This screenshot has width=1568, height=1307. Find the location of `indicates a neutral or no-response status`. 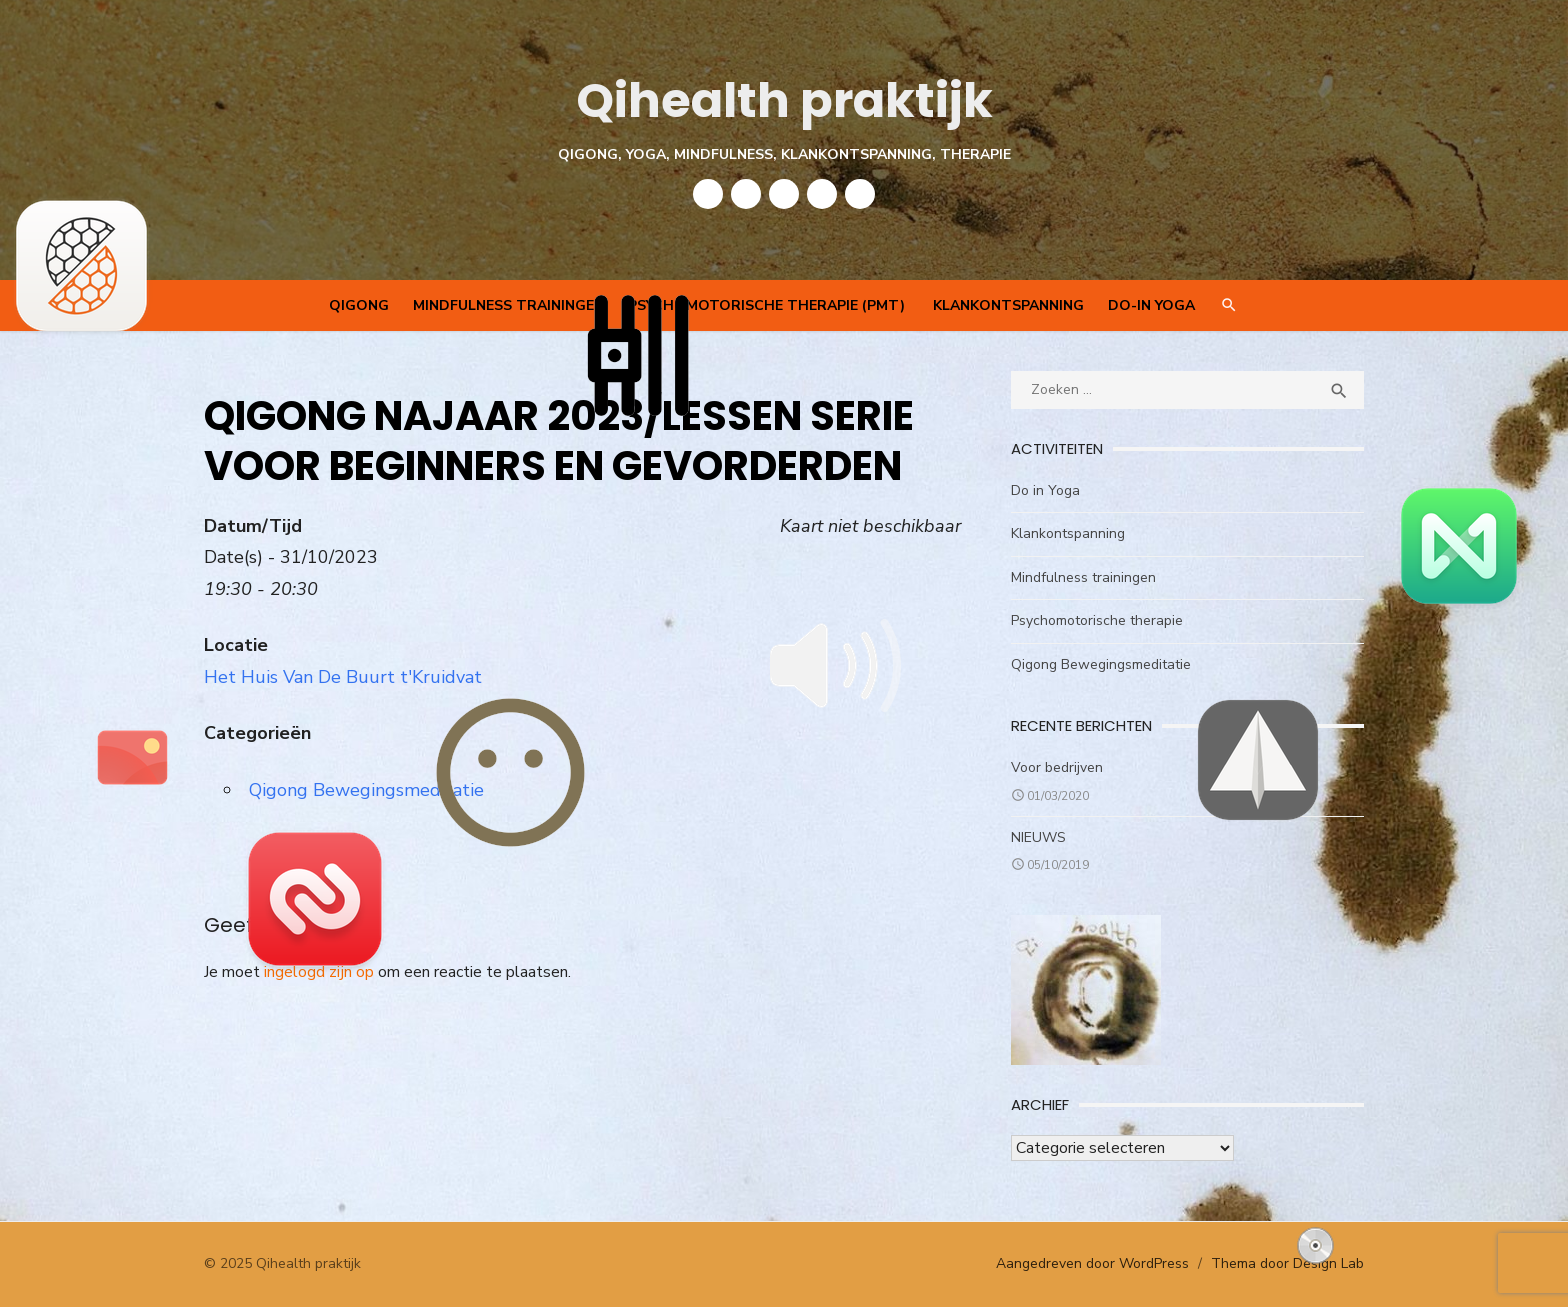

indicates a neutral or no-response status is located at coordinates (510, 772).